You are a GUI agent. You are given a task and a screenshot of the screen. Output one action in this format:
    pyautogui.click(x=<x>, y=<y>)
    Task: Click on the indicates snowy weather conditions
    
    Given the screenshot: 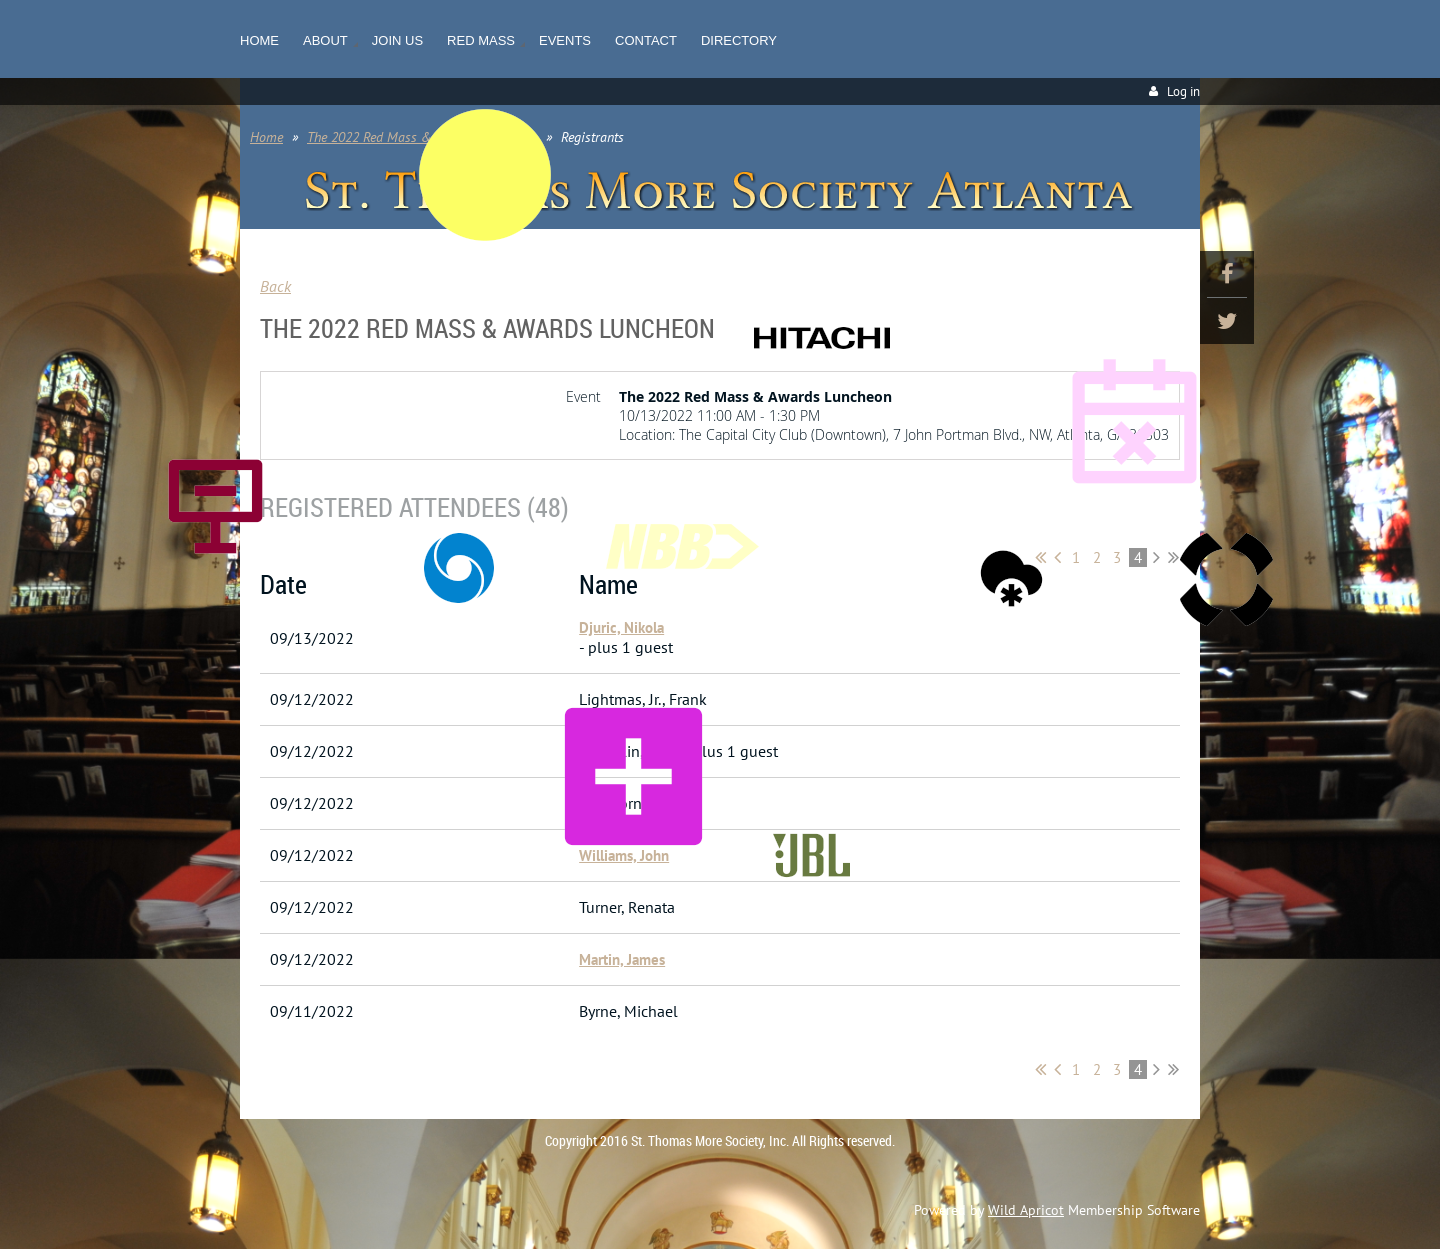 What is the action you would take?
    pyautogui.click(x=1011, y=578)
    